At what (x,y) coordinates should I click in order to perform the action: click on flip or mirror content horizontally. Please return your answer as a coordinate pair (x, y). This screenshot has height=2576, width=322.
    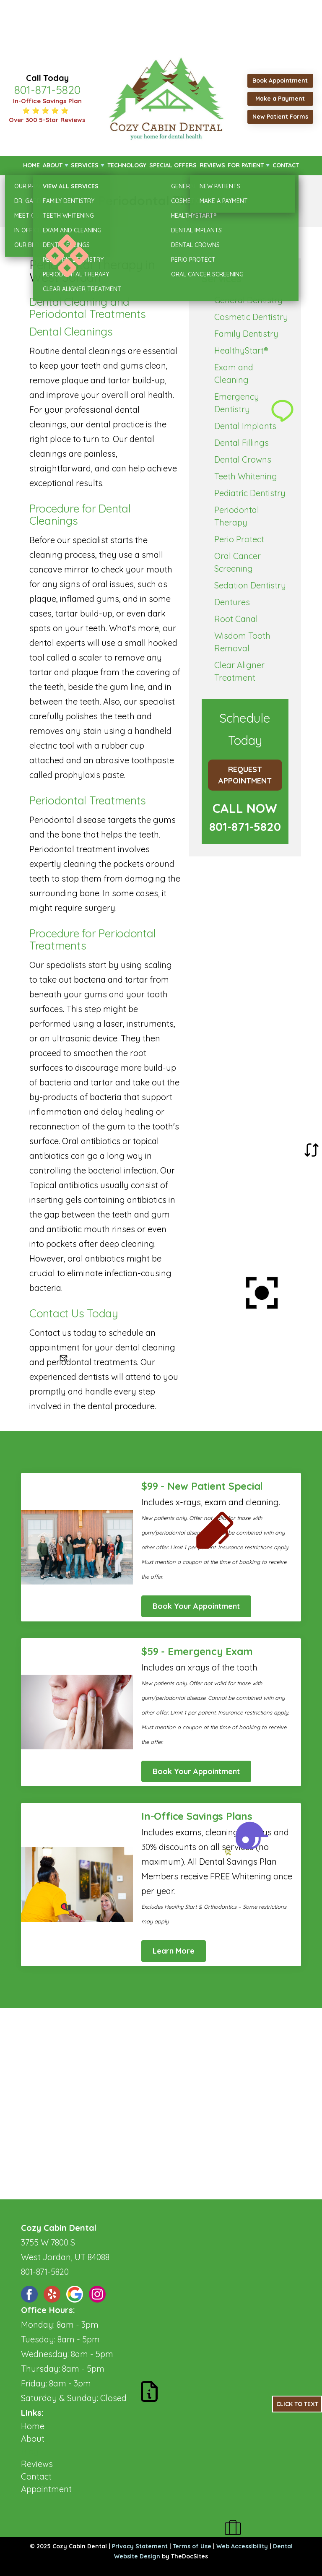
    Looking at the image, I should click on (312, 1150).